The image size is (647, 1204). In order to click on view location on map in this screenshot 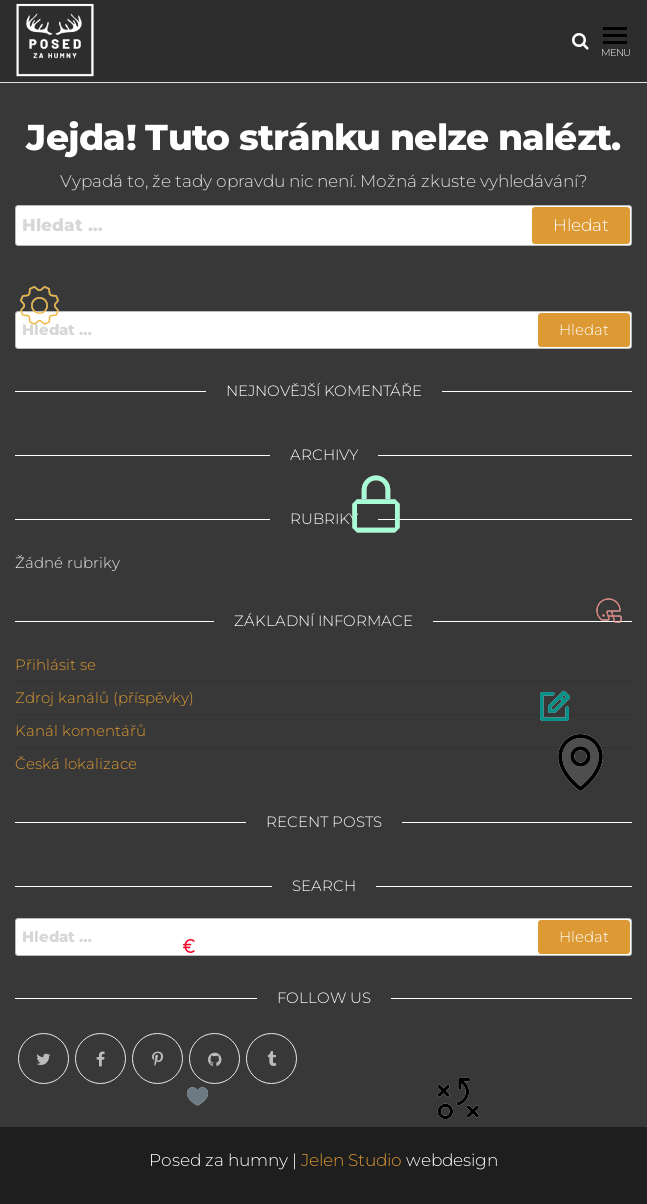, I will do `click(580, 762)`.